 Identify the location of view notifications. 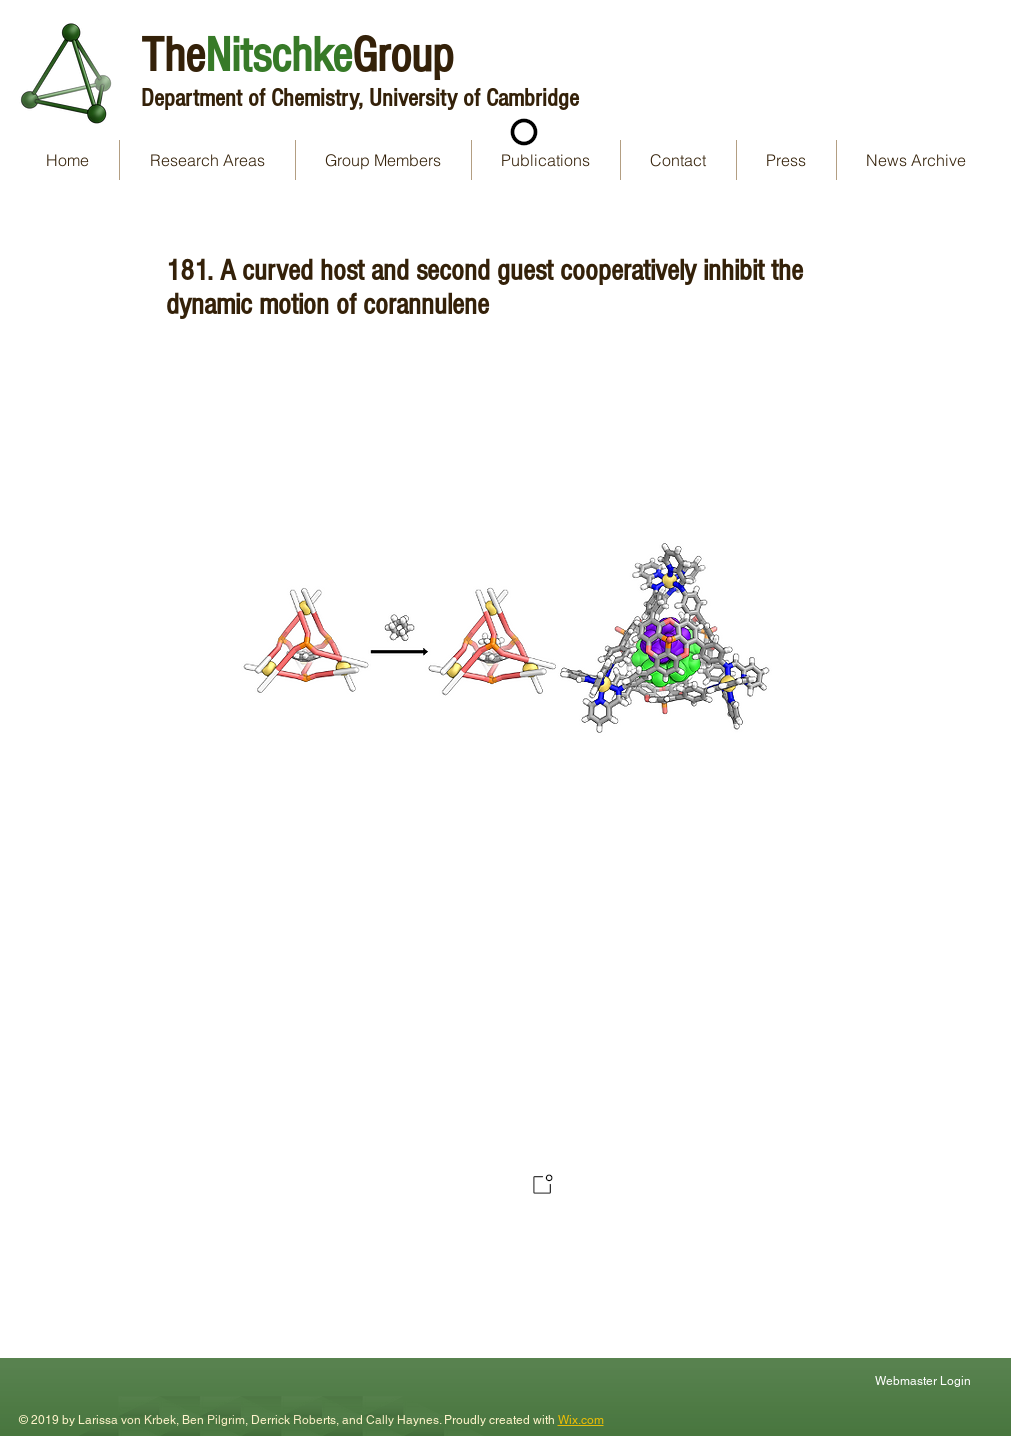
(542, 1184).